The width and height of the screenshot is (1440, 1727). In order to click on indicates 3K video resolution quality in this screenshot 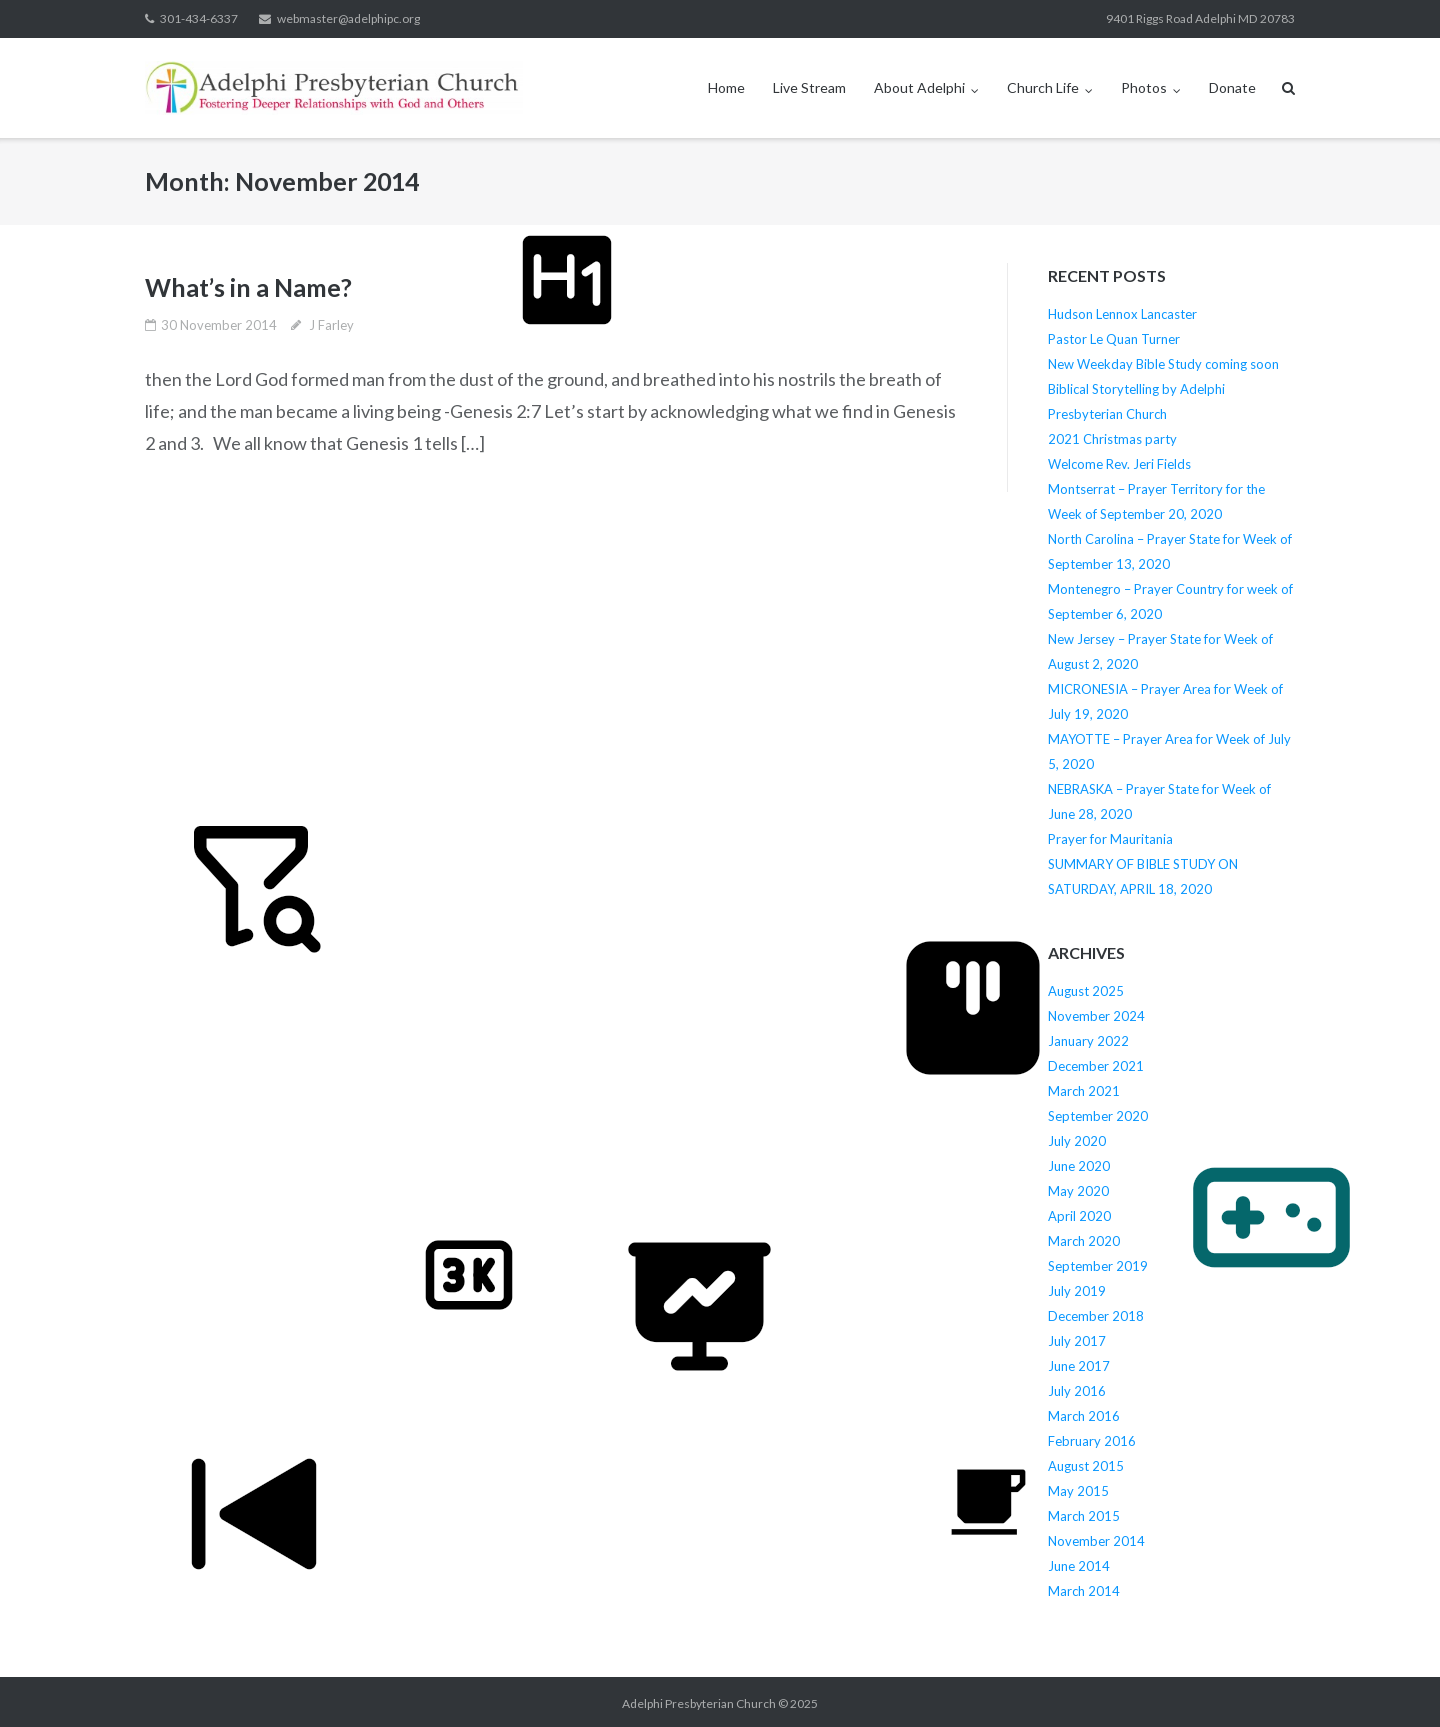, I will do `click(469, 1275)`.